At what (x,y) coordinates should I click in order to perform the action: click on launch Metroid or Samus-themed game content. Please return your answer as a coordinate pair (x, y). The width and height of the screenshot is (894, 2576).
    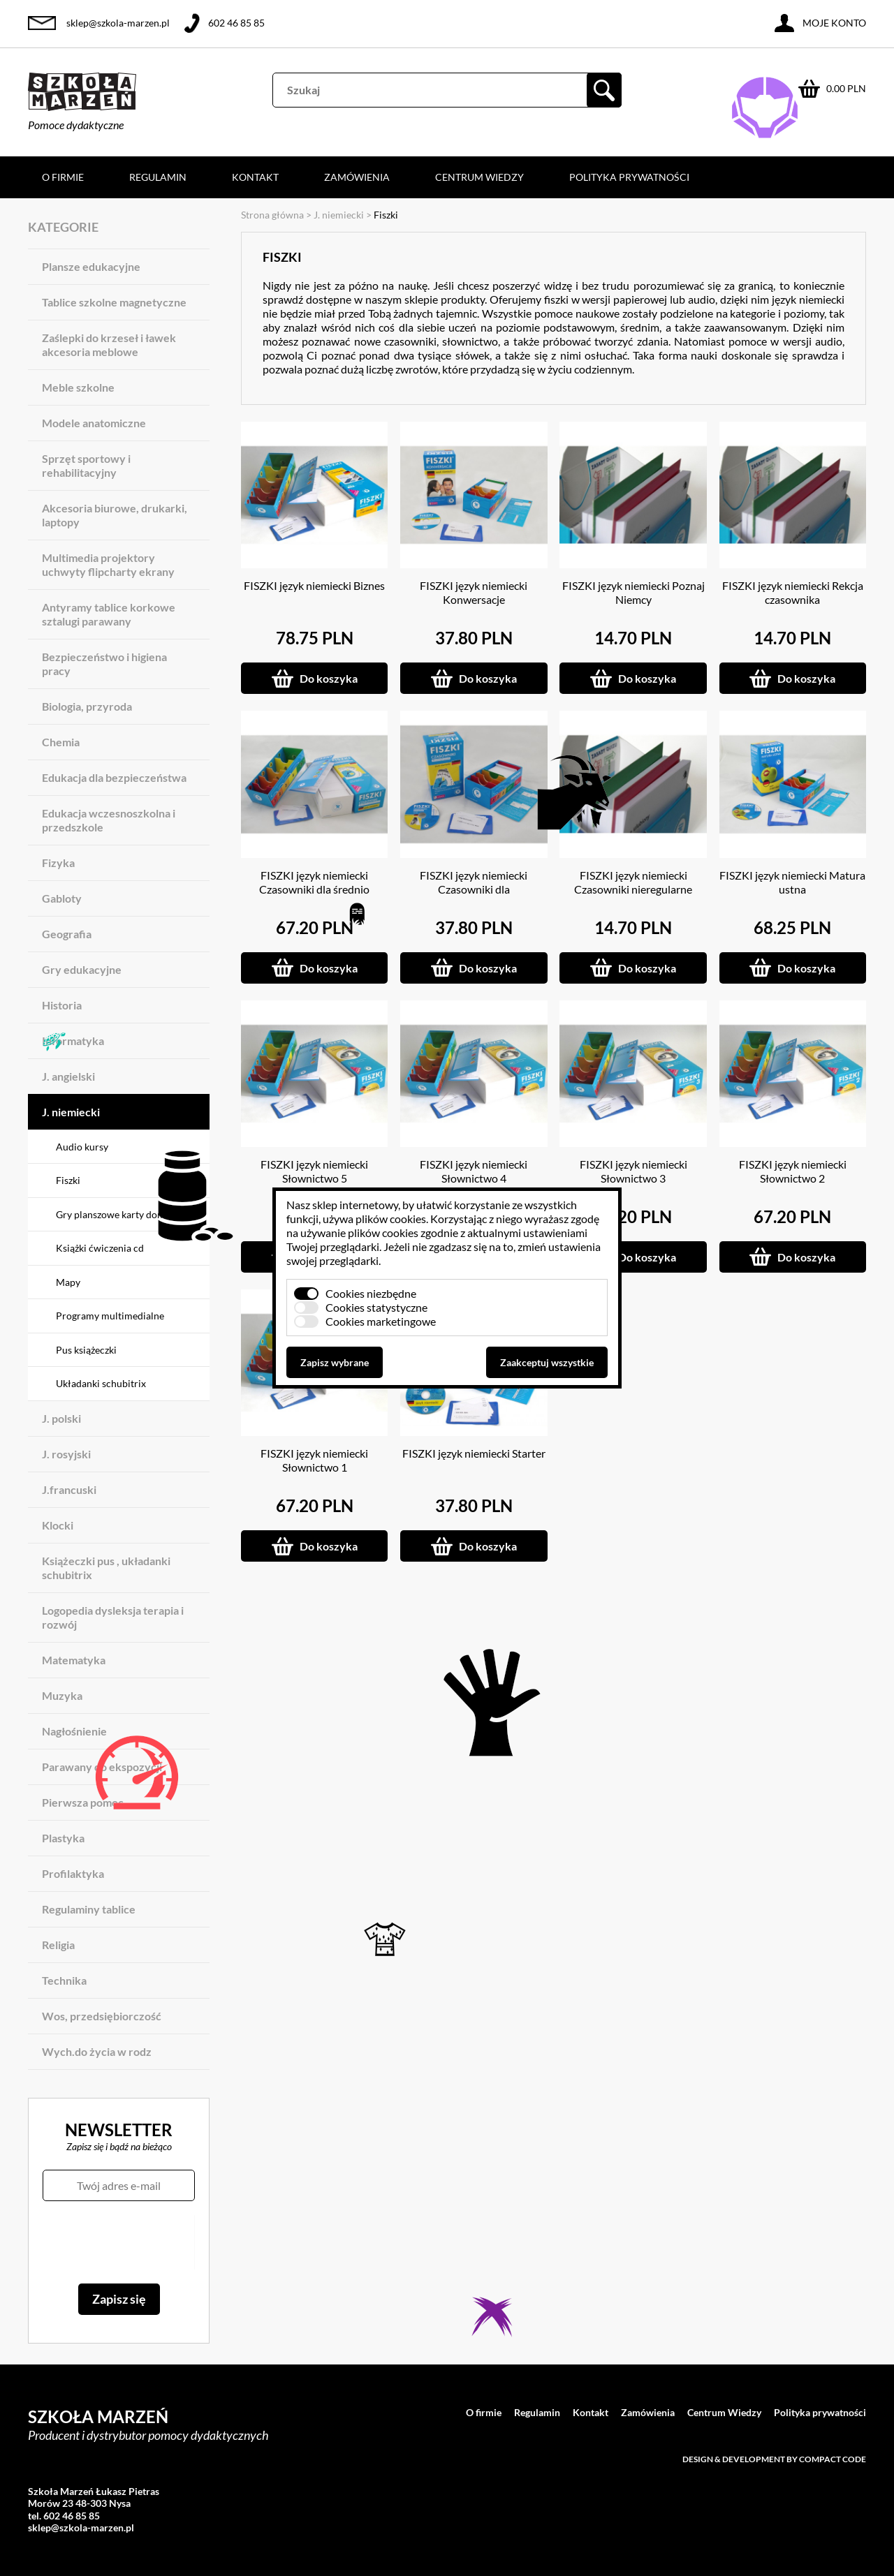
    Looking at the image, I should click on (765, 108).